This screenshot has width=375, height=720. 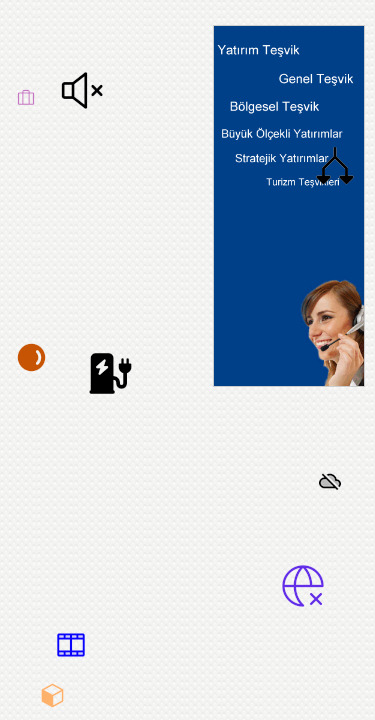 What do you see at coordinates (330, 481) in the screenshot?
I see `indicates no cloud connection available` at bounding box center [330, 481].